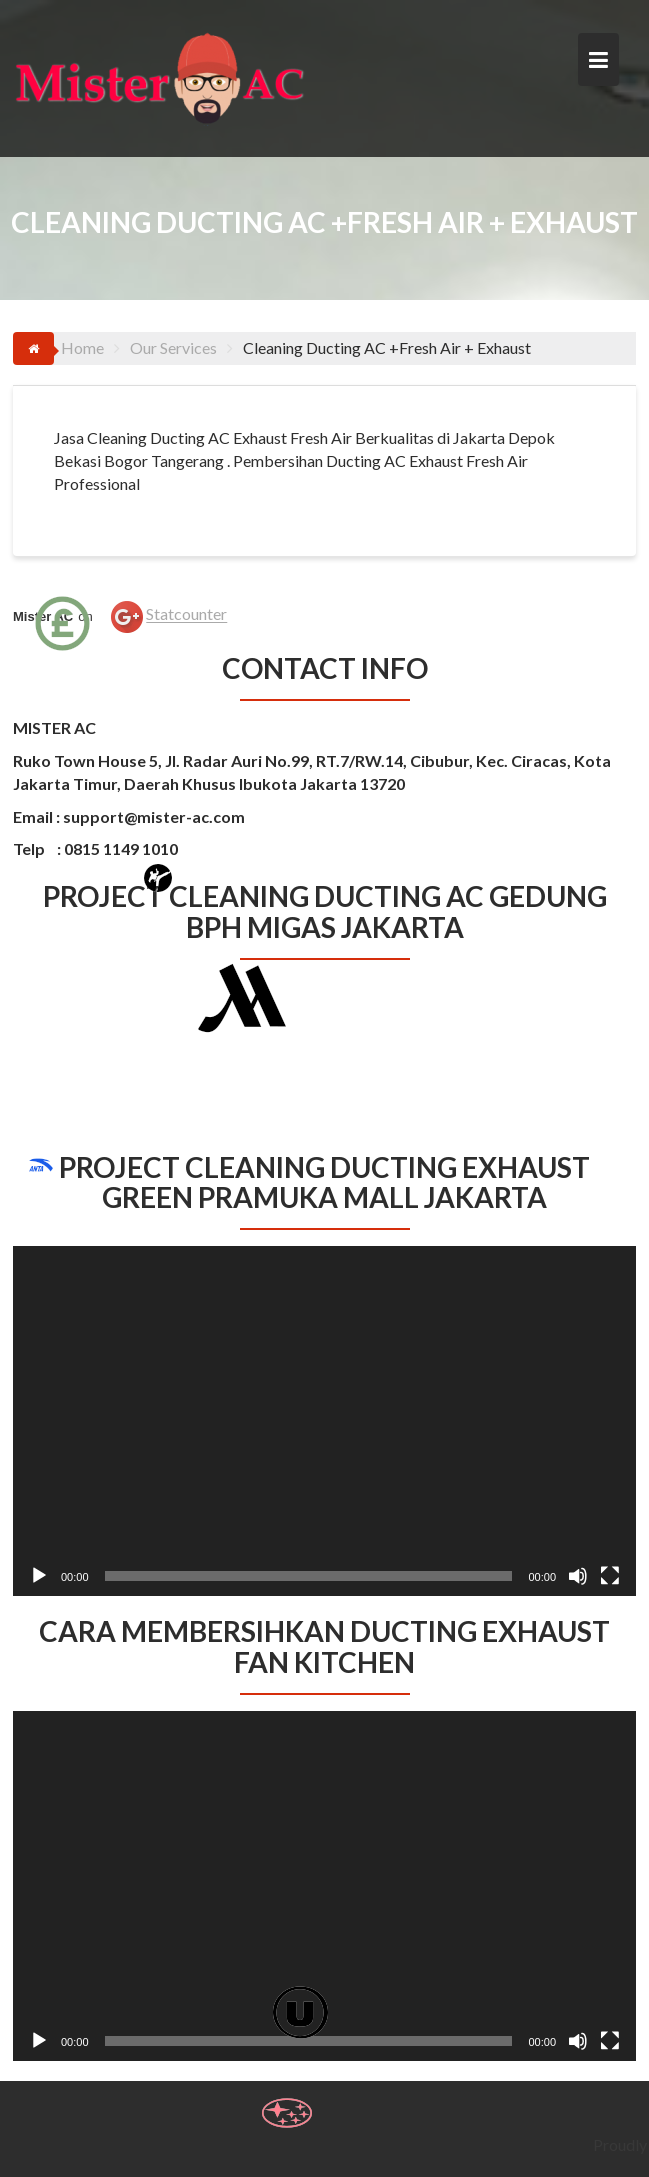  What do you see at coordinates (242, 998) in the screenshot?
I see `open the Marriott hotel booking app` at bounding box center [242, 998].